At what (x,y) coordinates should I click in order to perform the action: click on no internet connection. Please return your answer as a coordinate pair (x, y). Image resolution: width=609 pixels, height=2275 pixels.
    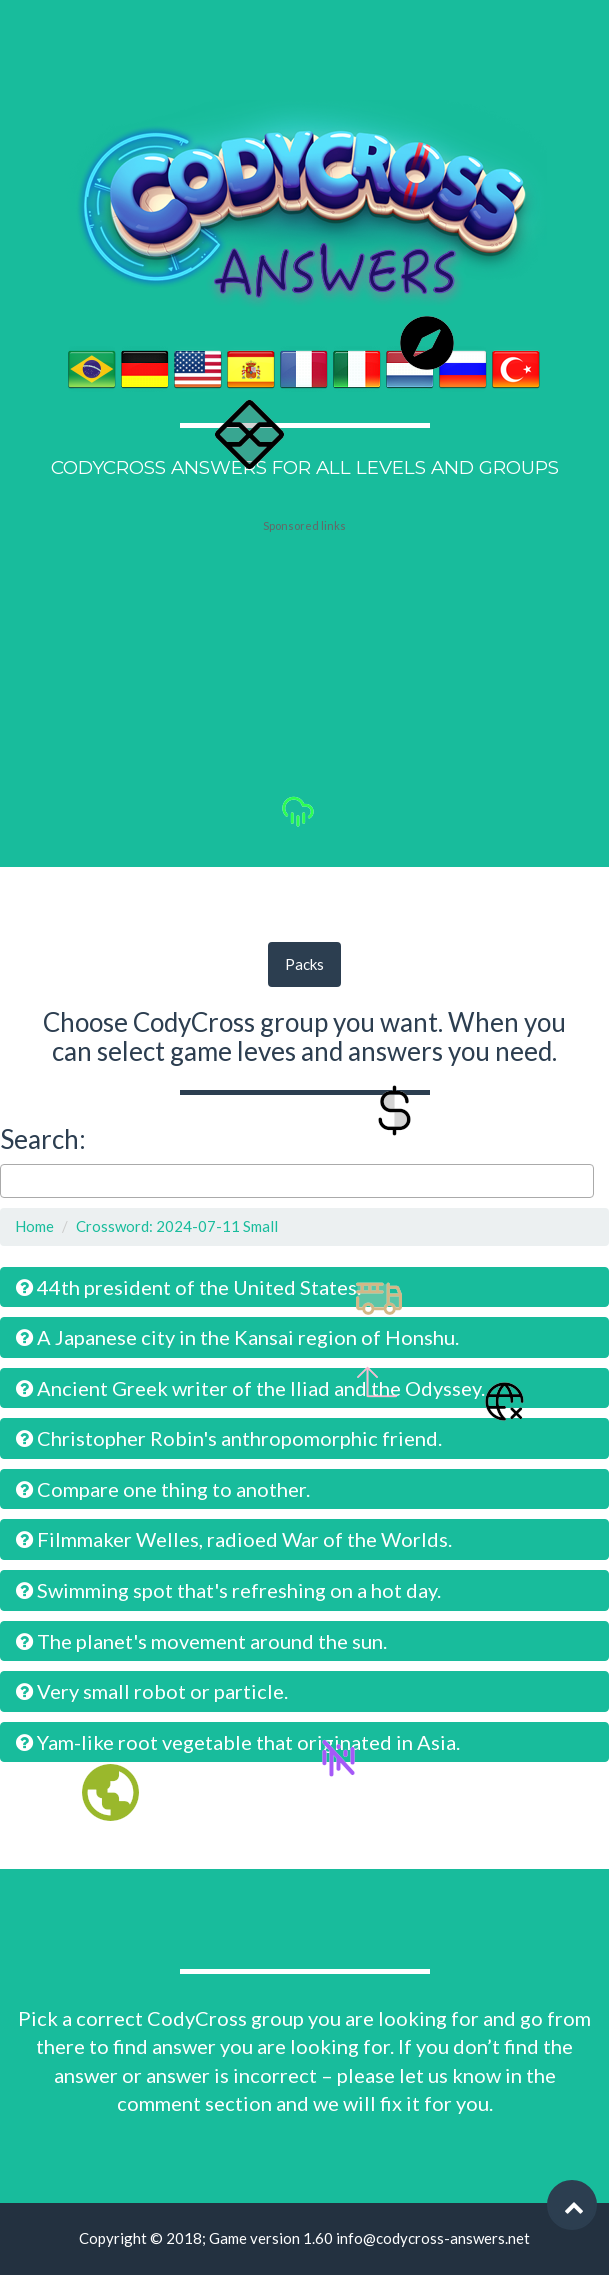
    Looking at the image, I should click on (504, 1401).